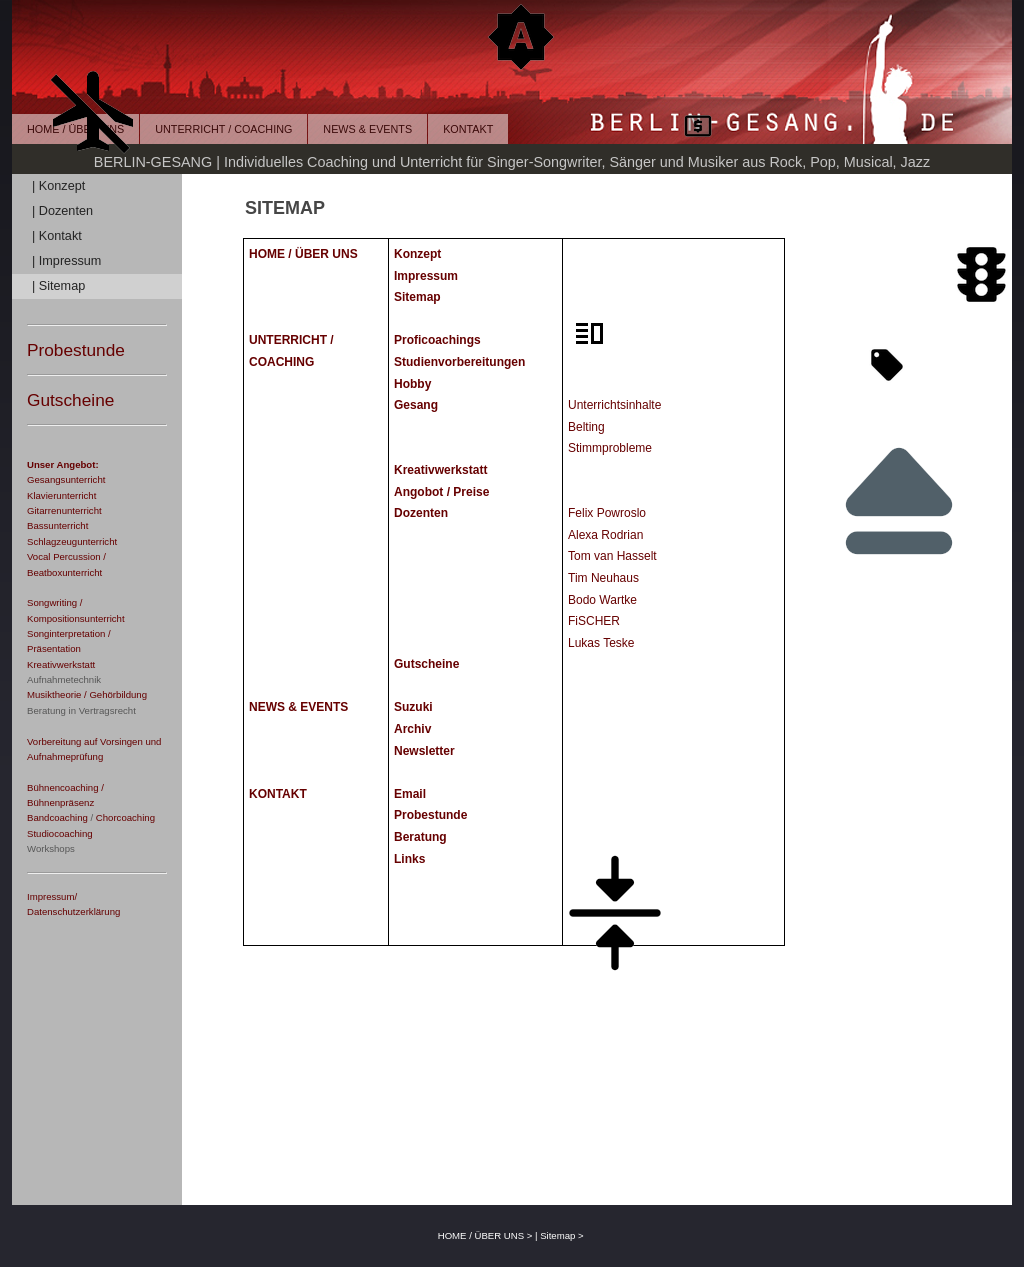 This screenshot has width=1024, height=1267. Describe the element at coordinates (521, 37) in the screenshot. I see `enable automatic brightness adjustment` at that location.